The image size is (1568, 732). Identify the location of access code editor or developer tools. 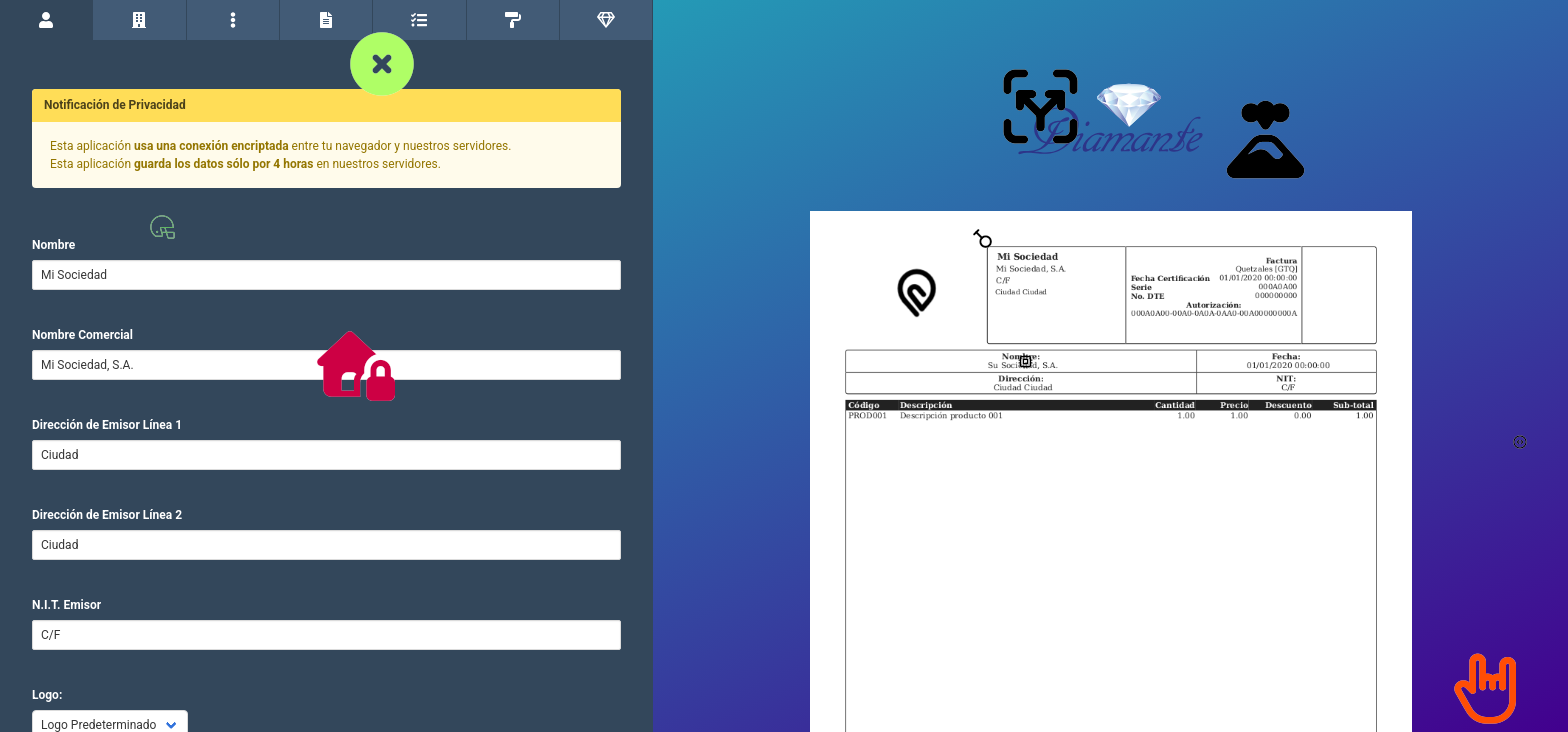
(1520, 442).